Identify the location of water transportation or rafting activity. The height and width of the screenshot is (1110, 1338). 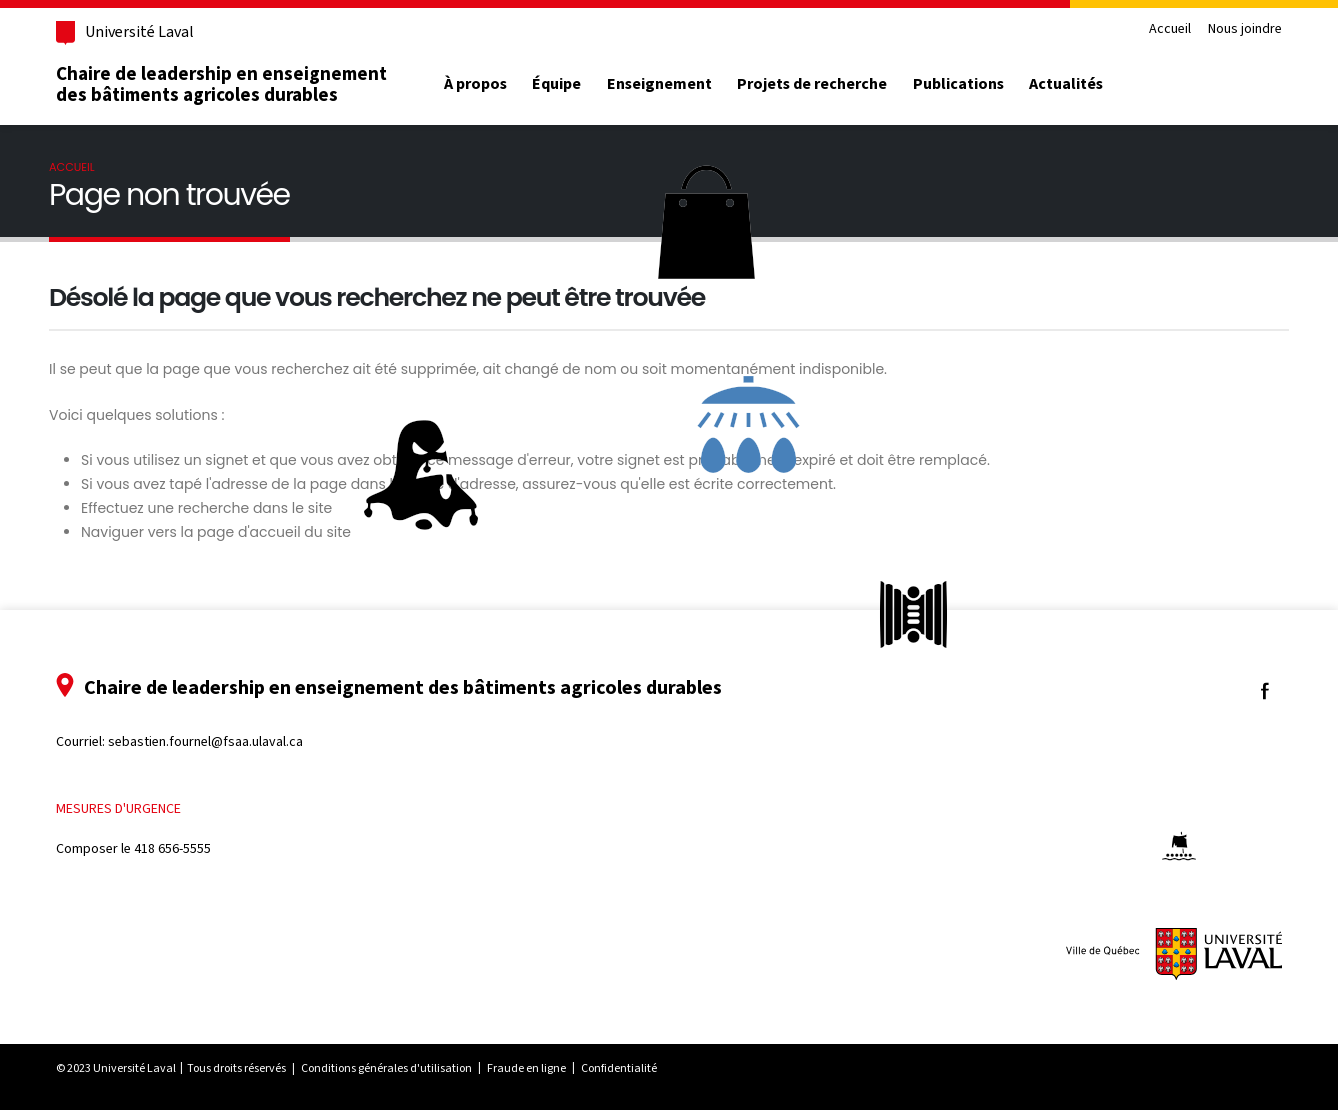
(1179, 846).